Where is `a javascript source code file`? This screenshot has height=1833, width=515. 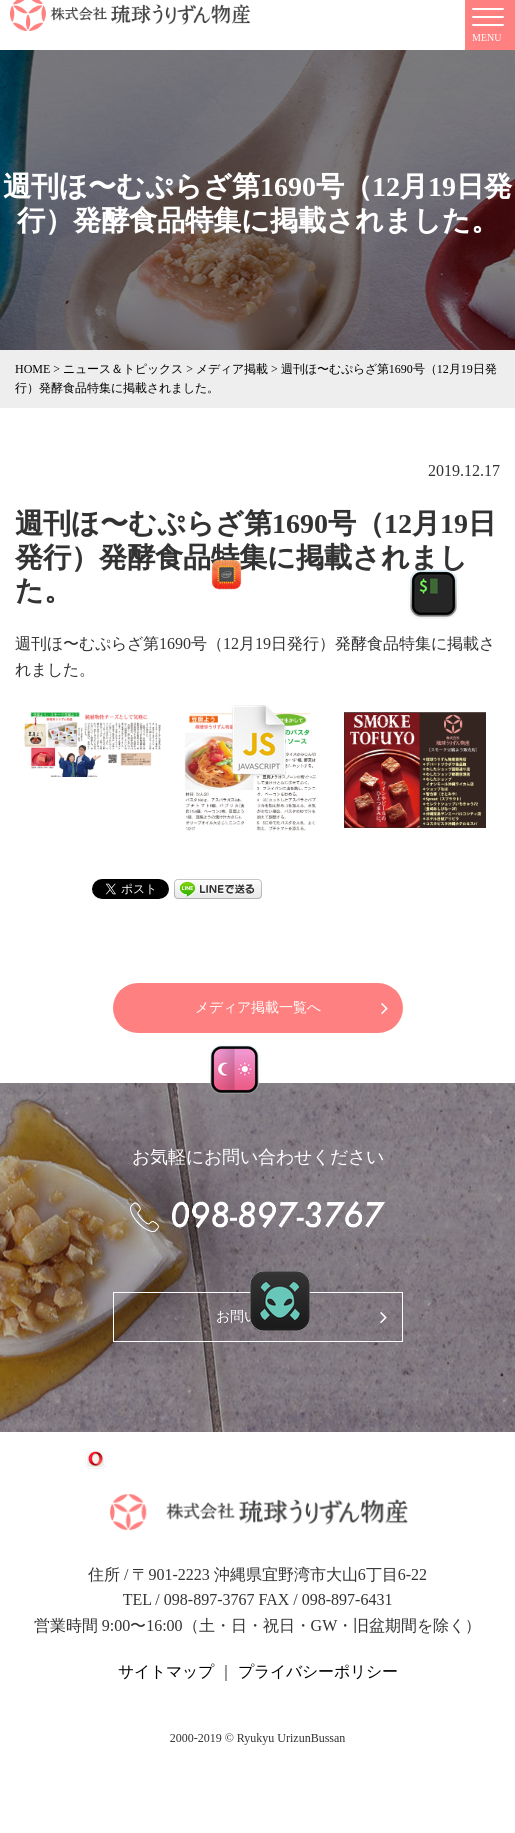 a javascript source code file is located at coordinates (259, 741).